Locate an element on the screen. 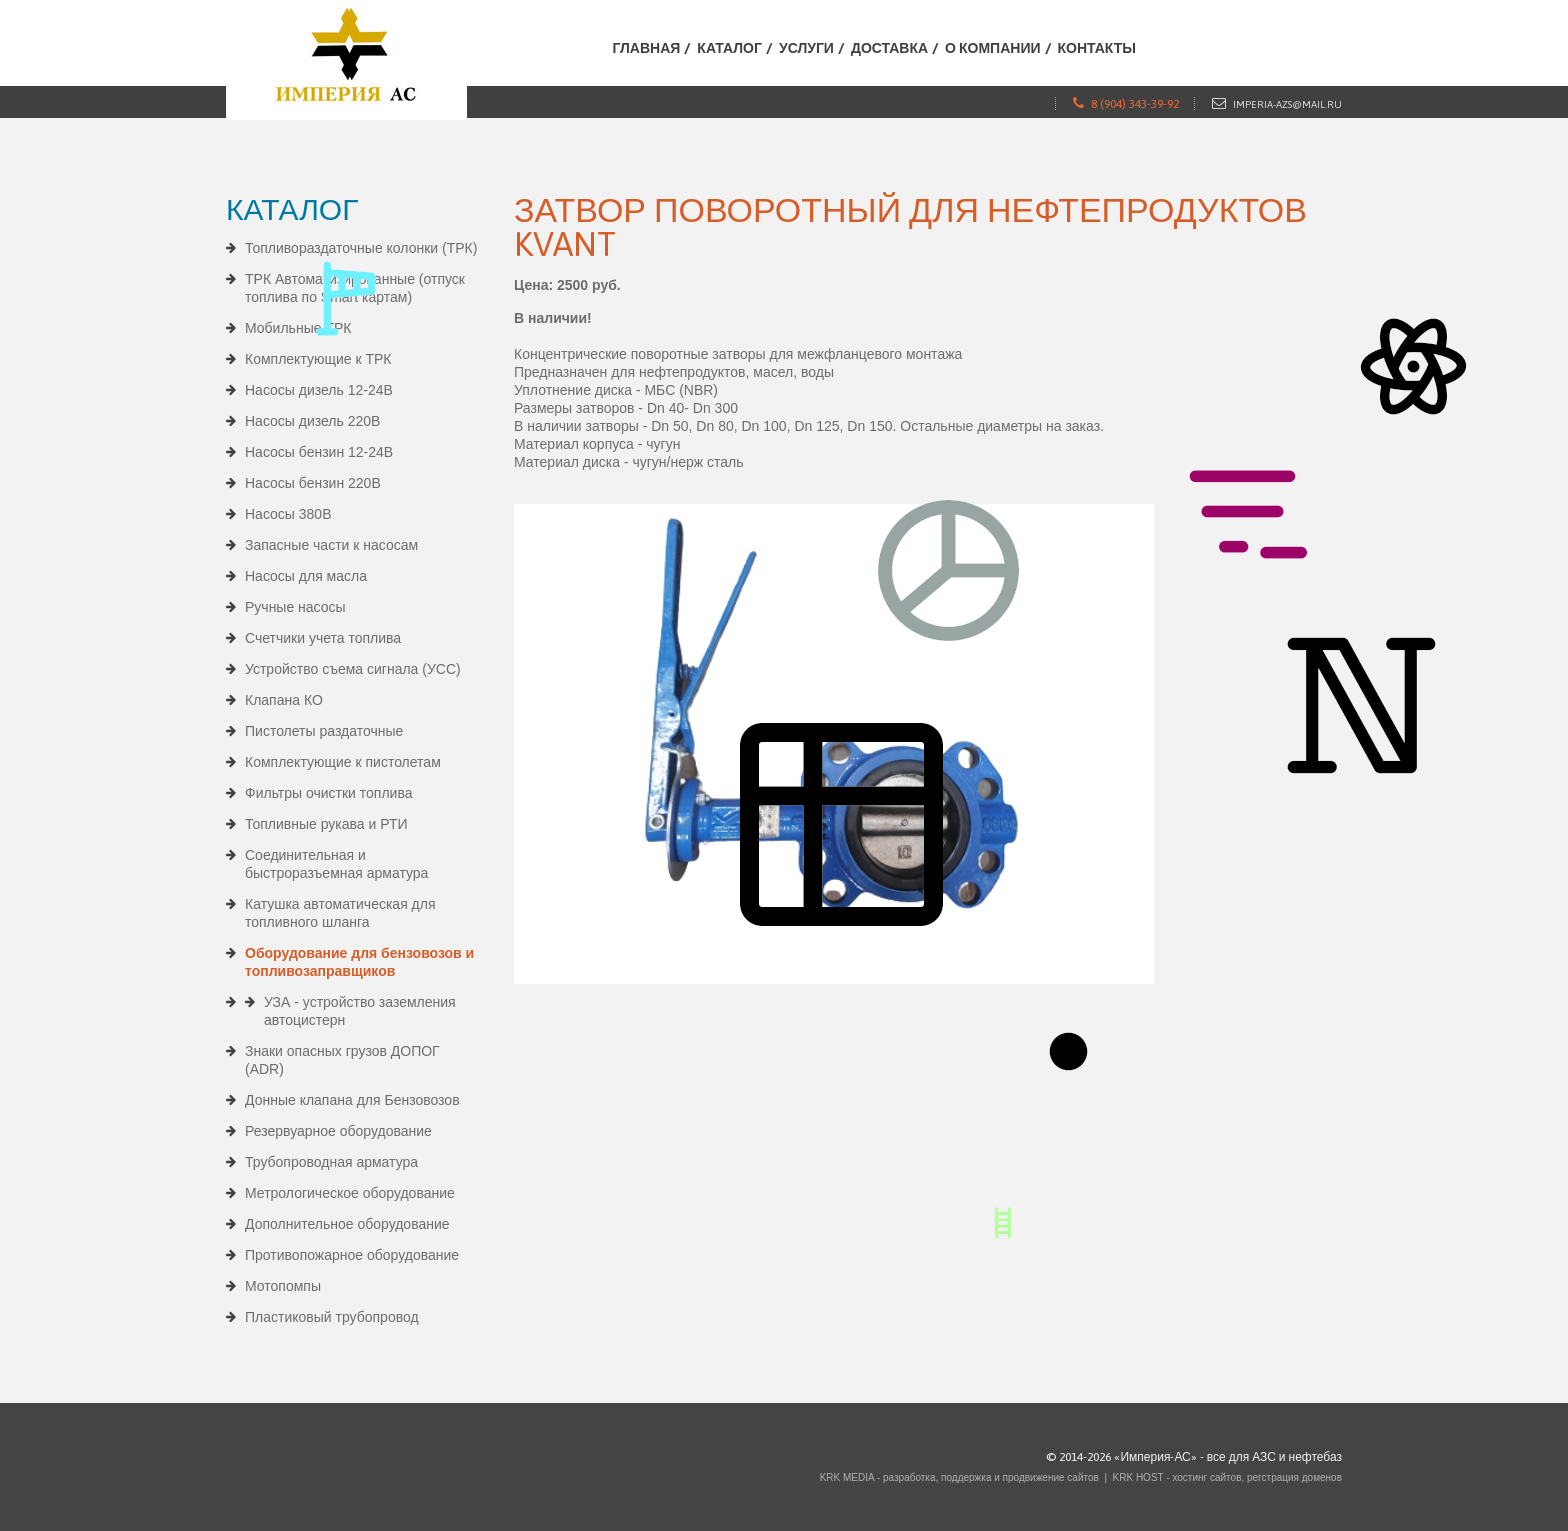  access tools or equipment section is located at coordinates (1003, 1223).